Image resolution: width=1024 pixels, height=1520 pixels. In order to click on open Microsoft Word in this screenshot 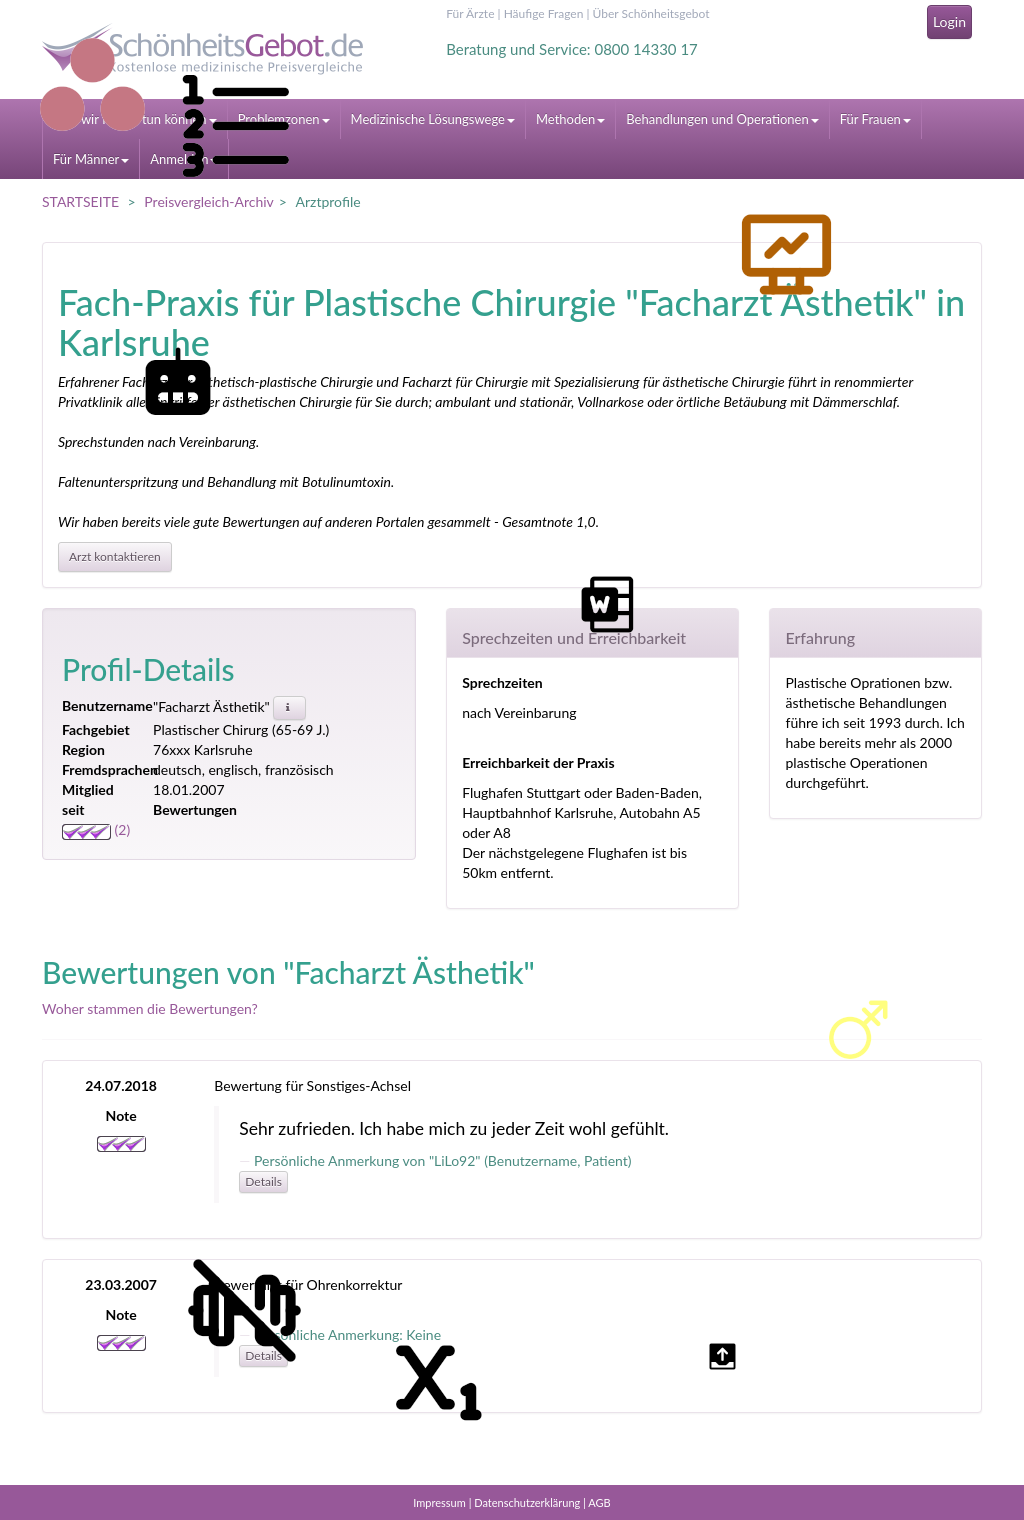, I will do `click(609, 604)`.